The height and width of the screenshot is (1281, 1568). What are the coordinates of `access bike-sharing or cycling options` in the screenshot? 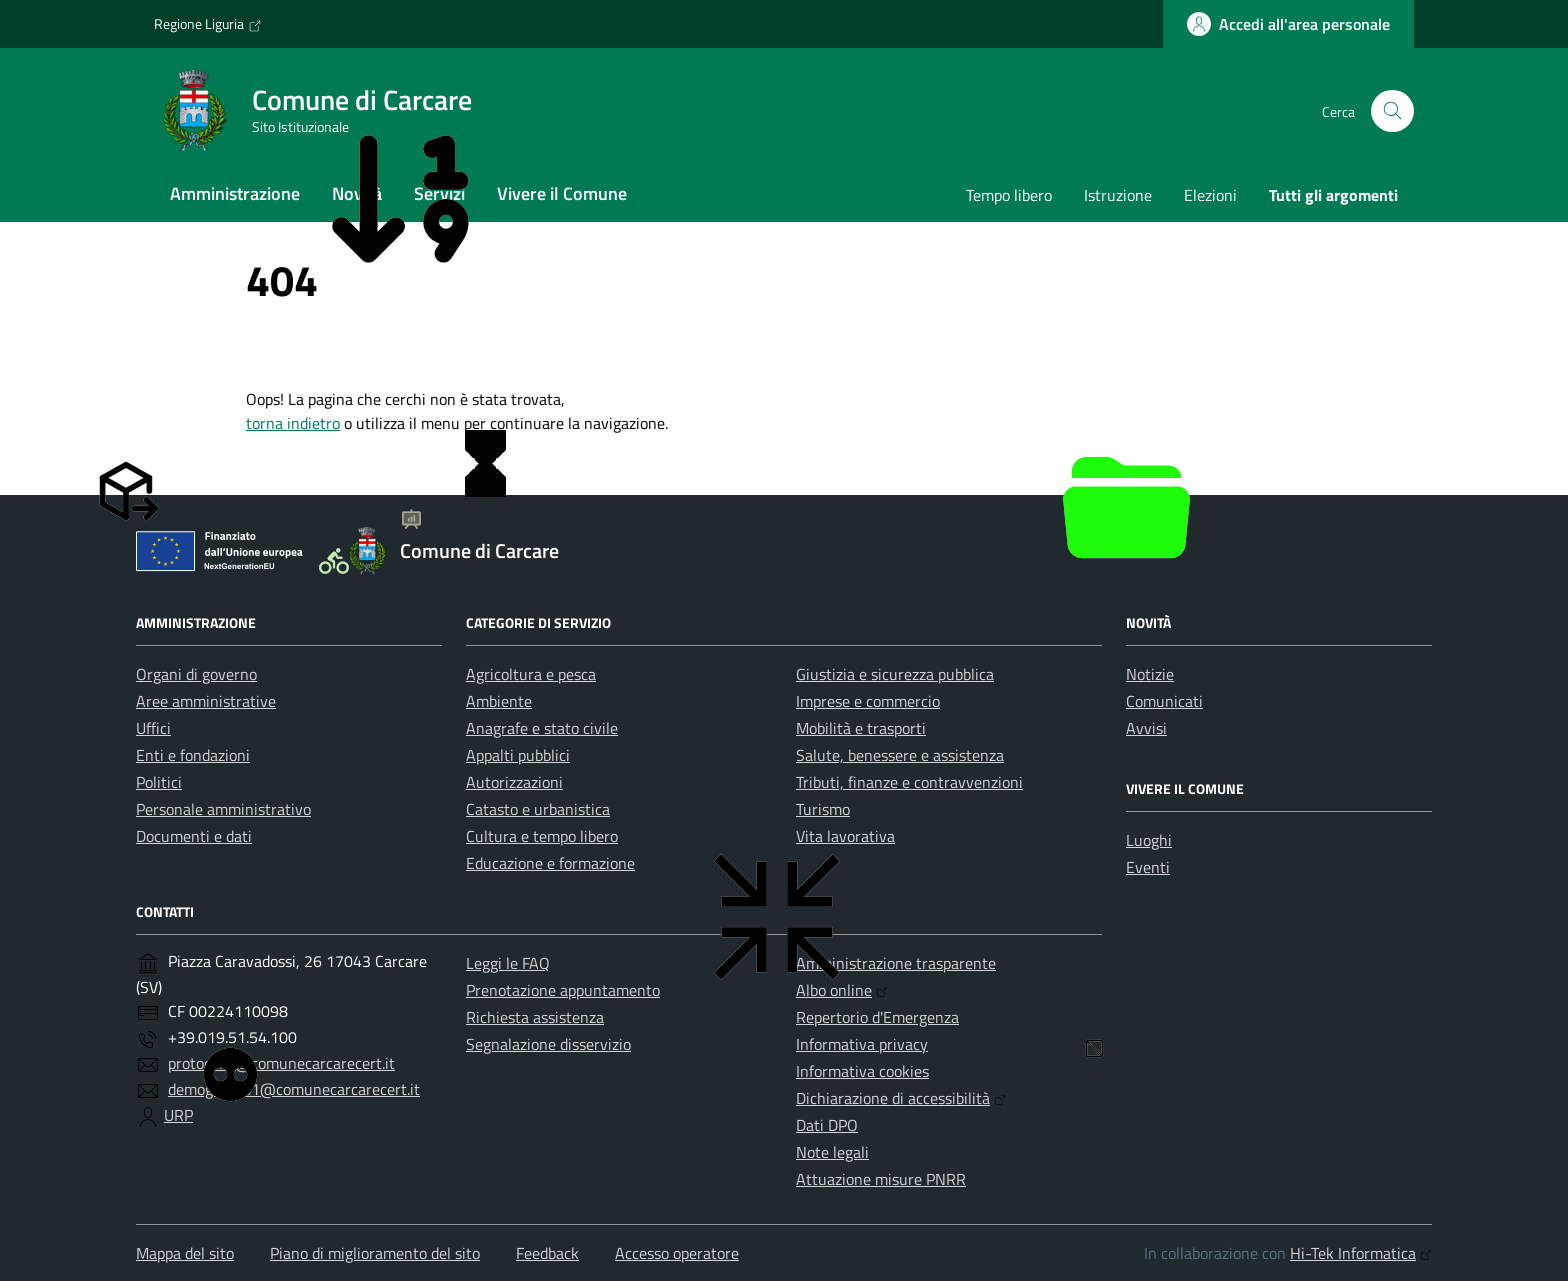 It's located at (334, 561).